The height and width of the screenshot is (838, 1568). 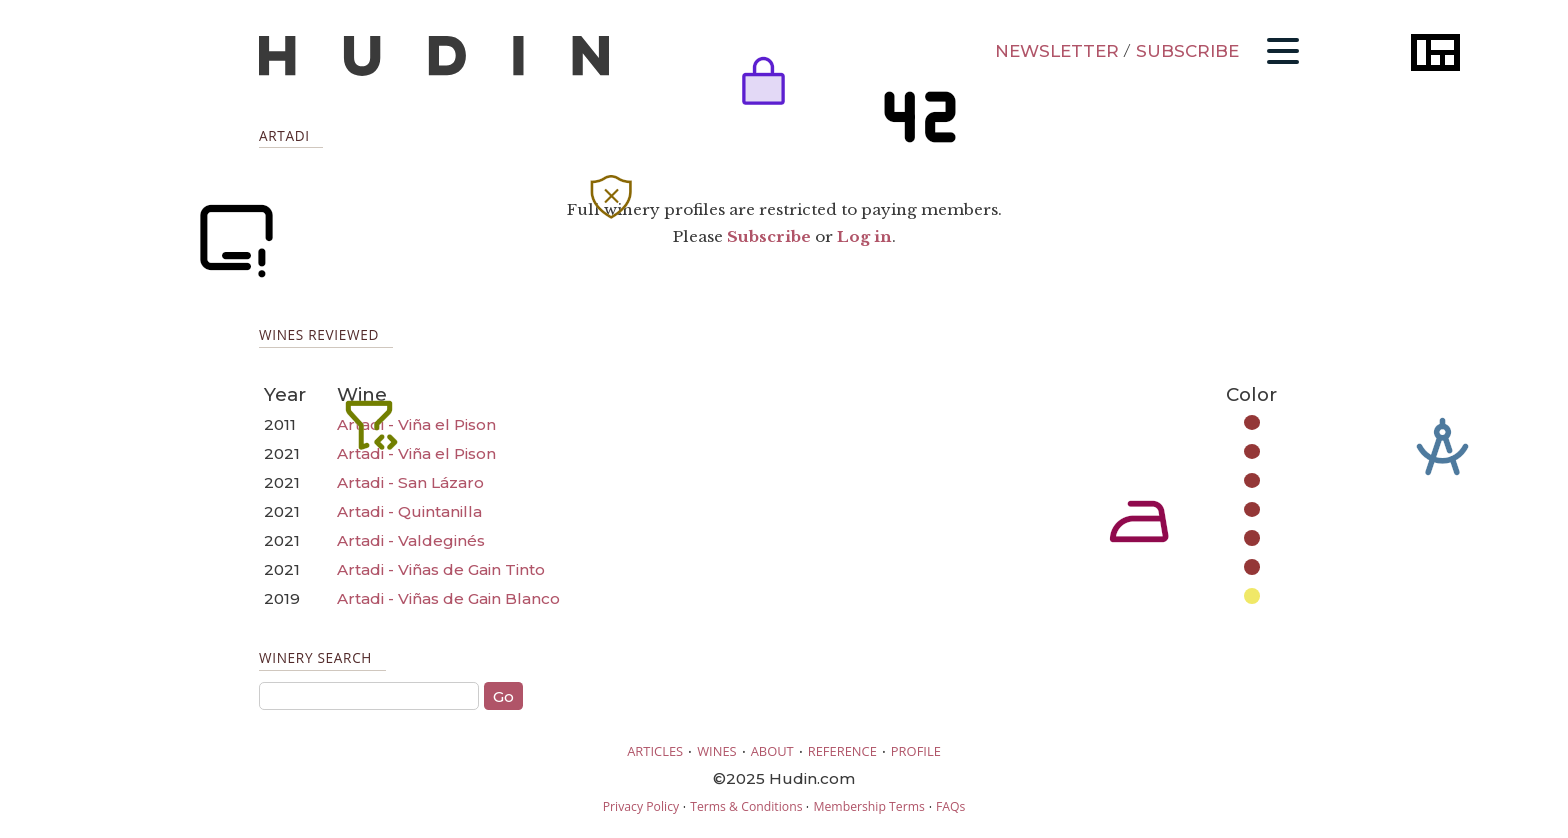 I want to click on access geometry or drawing tools, so click(x=1442, y=446).